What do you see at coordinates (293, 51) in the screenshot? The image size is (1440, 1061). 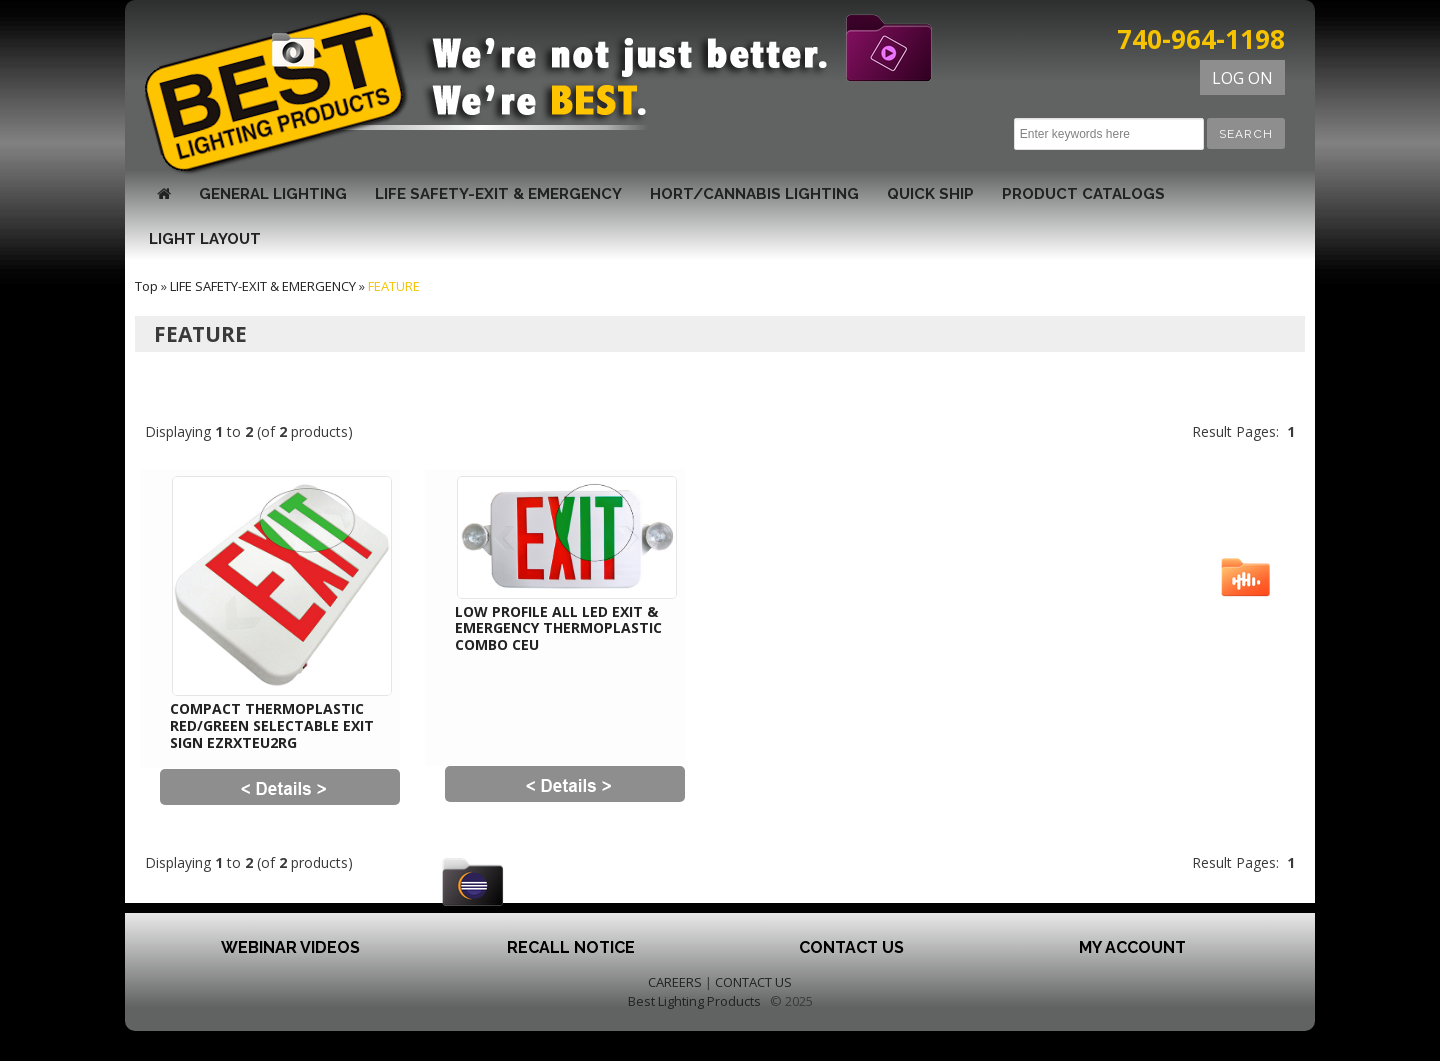 I see `open folder containing JSON configuration files` at bounding box center [293, 51].